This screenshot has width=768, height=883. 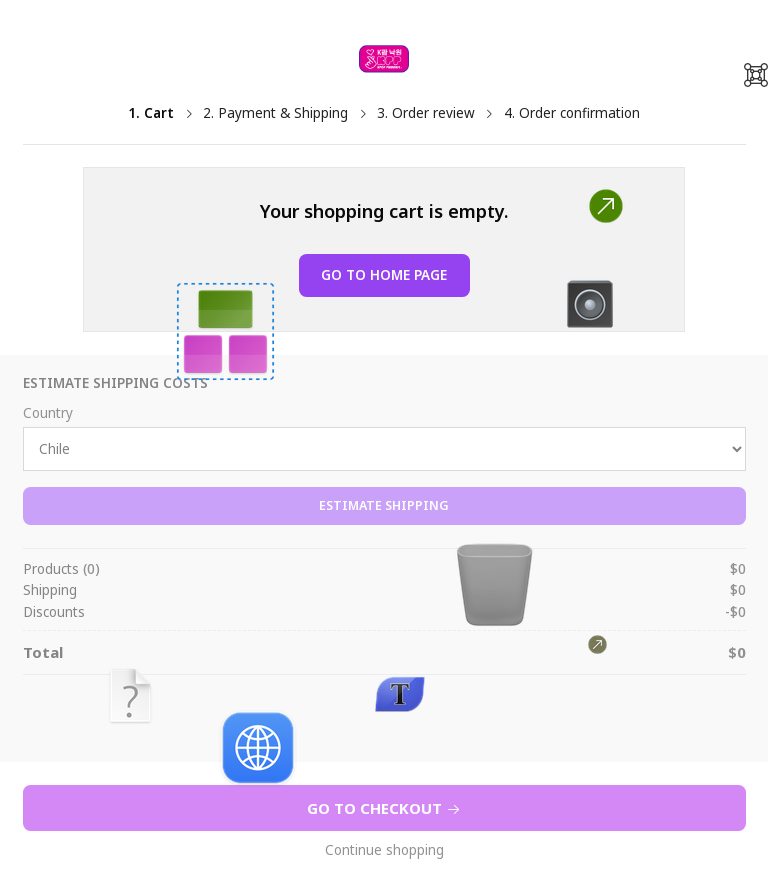 I want to click on indicates an unrecognized file type, so click(x=130, y=696).